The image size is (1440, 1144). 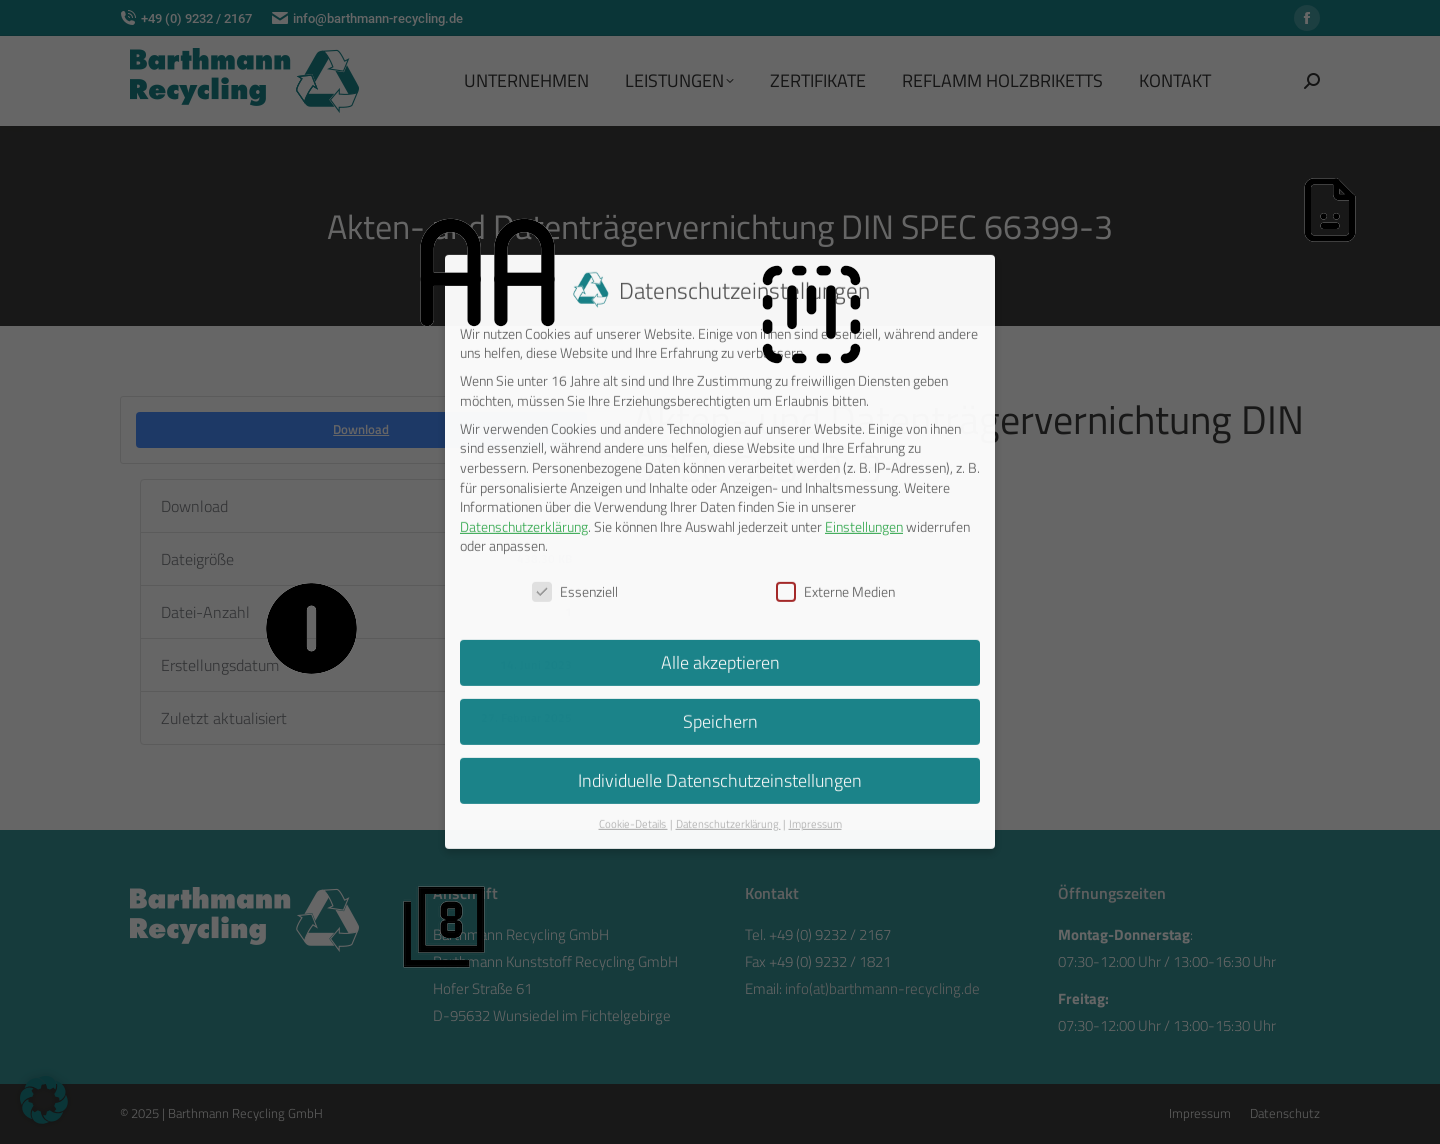 I want to click on access information or help details, so click(x=311, y=628).